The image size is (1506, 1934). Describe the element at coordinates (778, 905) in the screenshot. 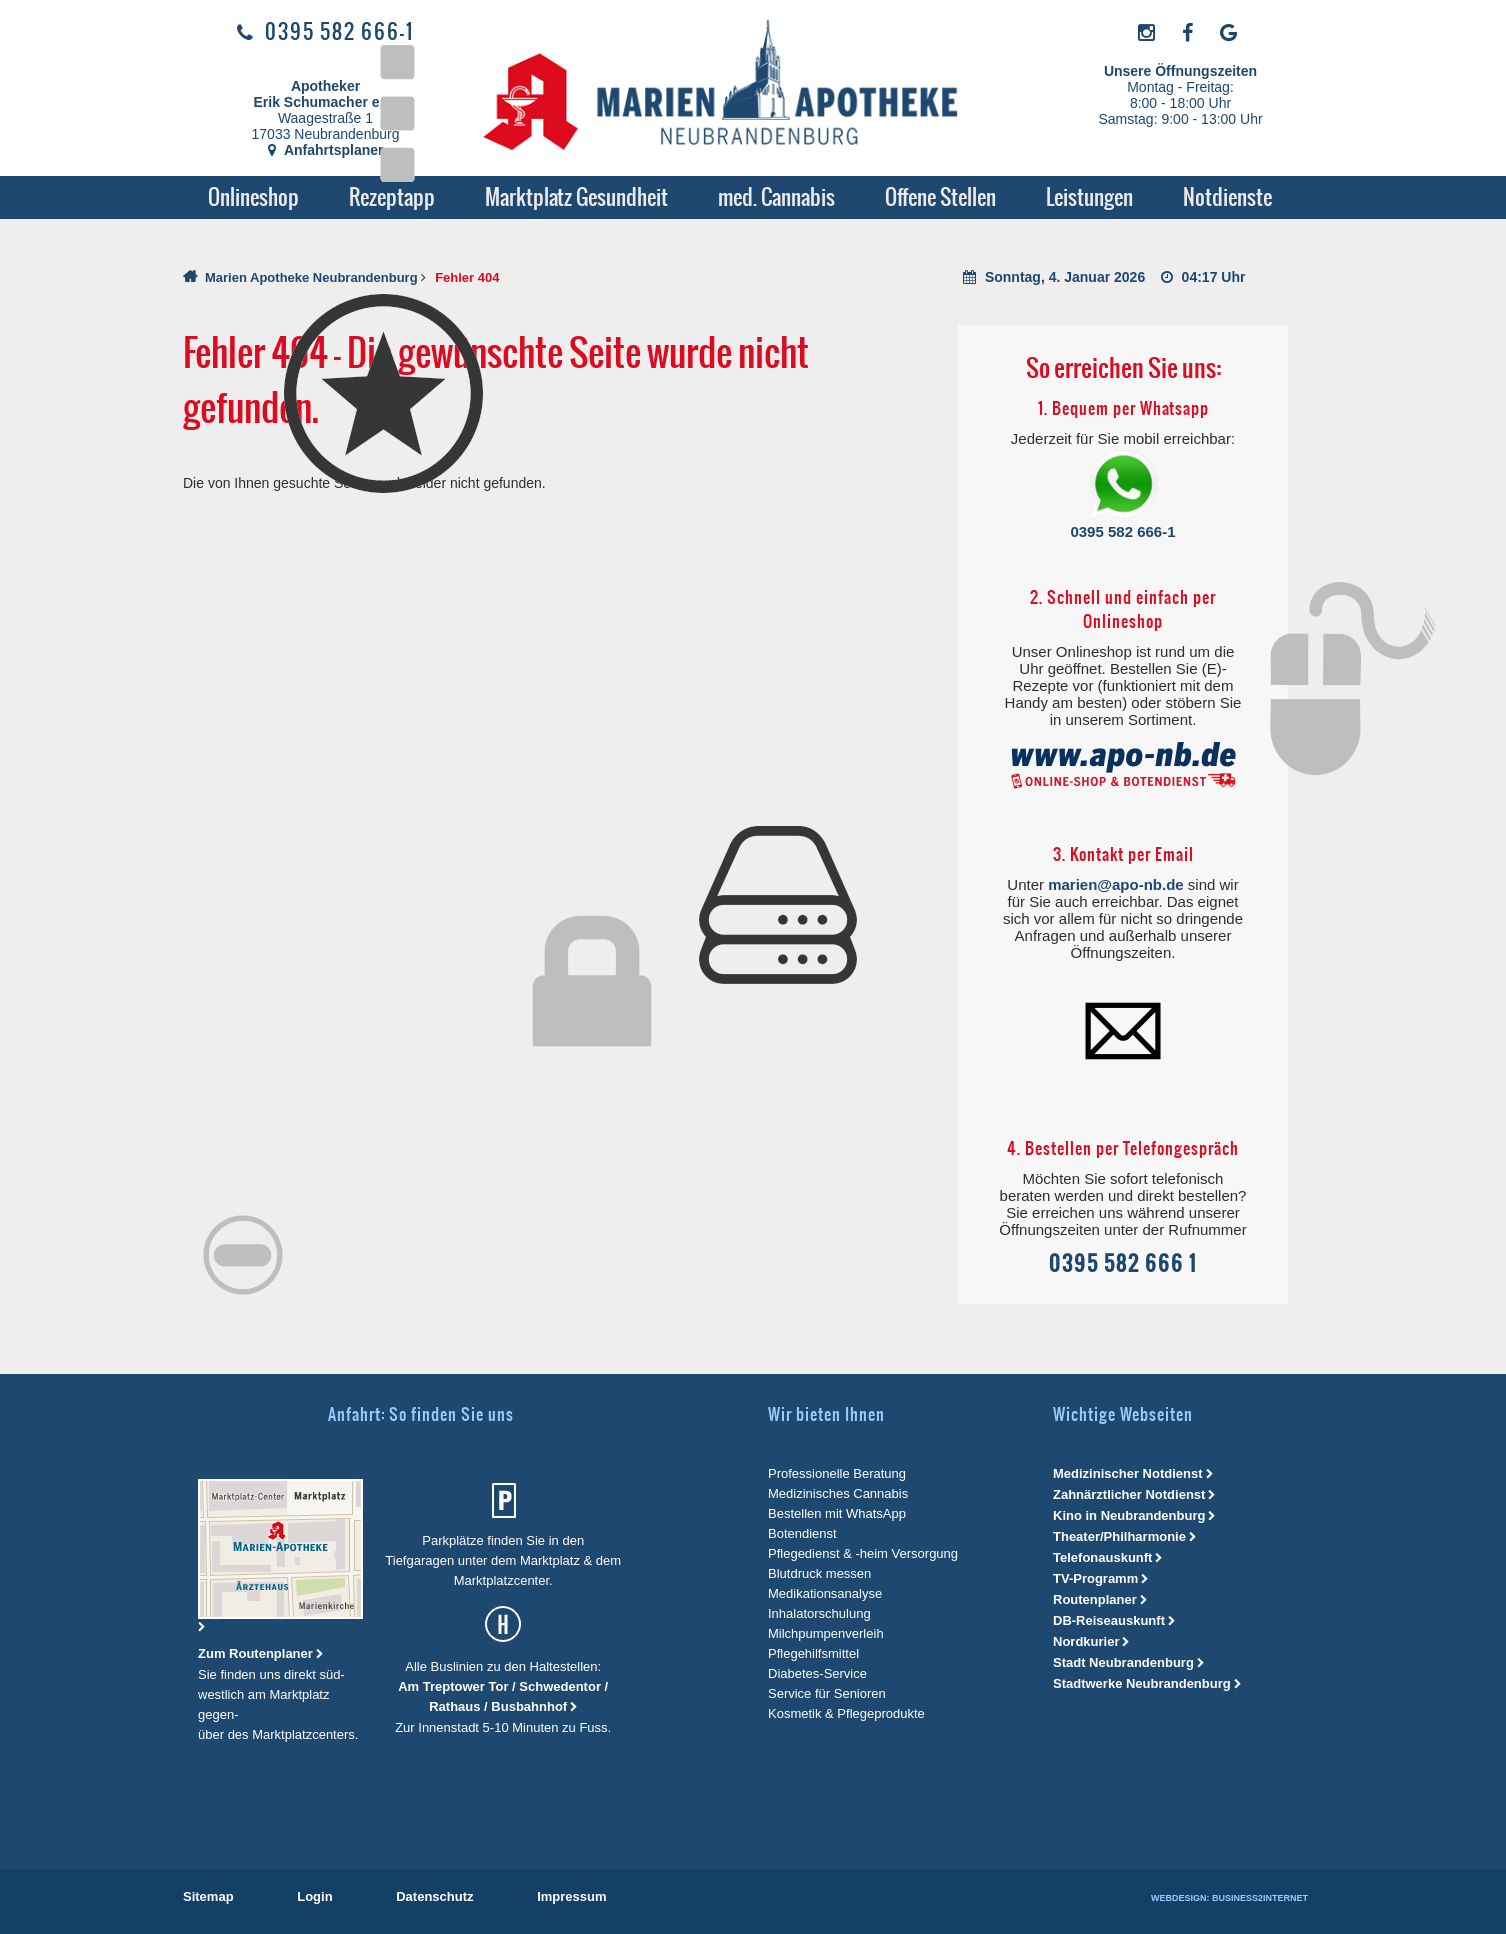

I see `access connected storage drives` at that location.